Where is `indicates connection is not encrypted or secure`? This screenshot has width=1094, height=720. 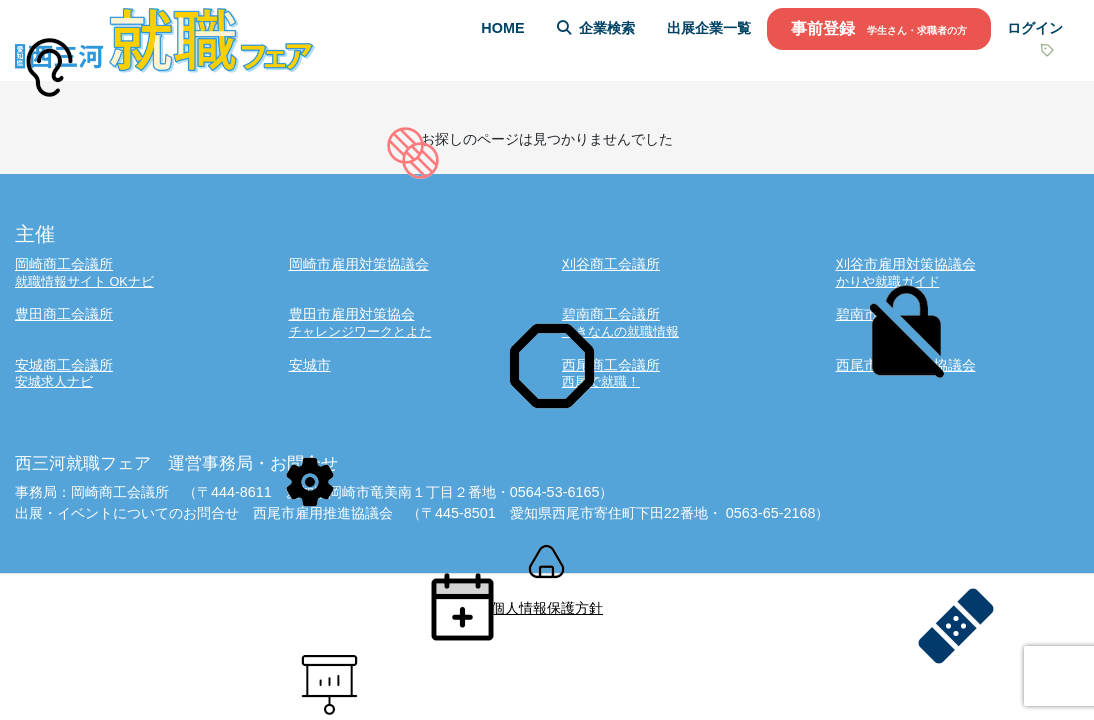
indicates connection is not encrypted or secure is located at coordinates (906, 332).